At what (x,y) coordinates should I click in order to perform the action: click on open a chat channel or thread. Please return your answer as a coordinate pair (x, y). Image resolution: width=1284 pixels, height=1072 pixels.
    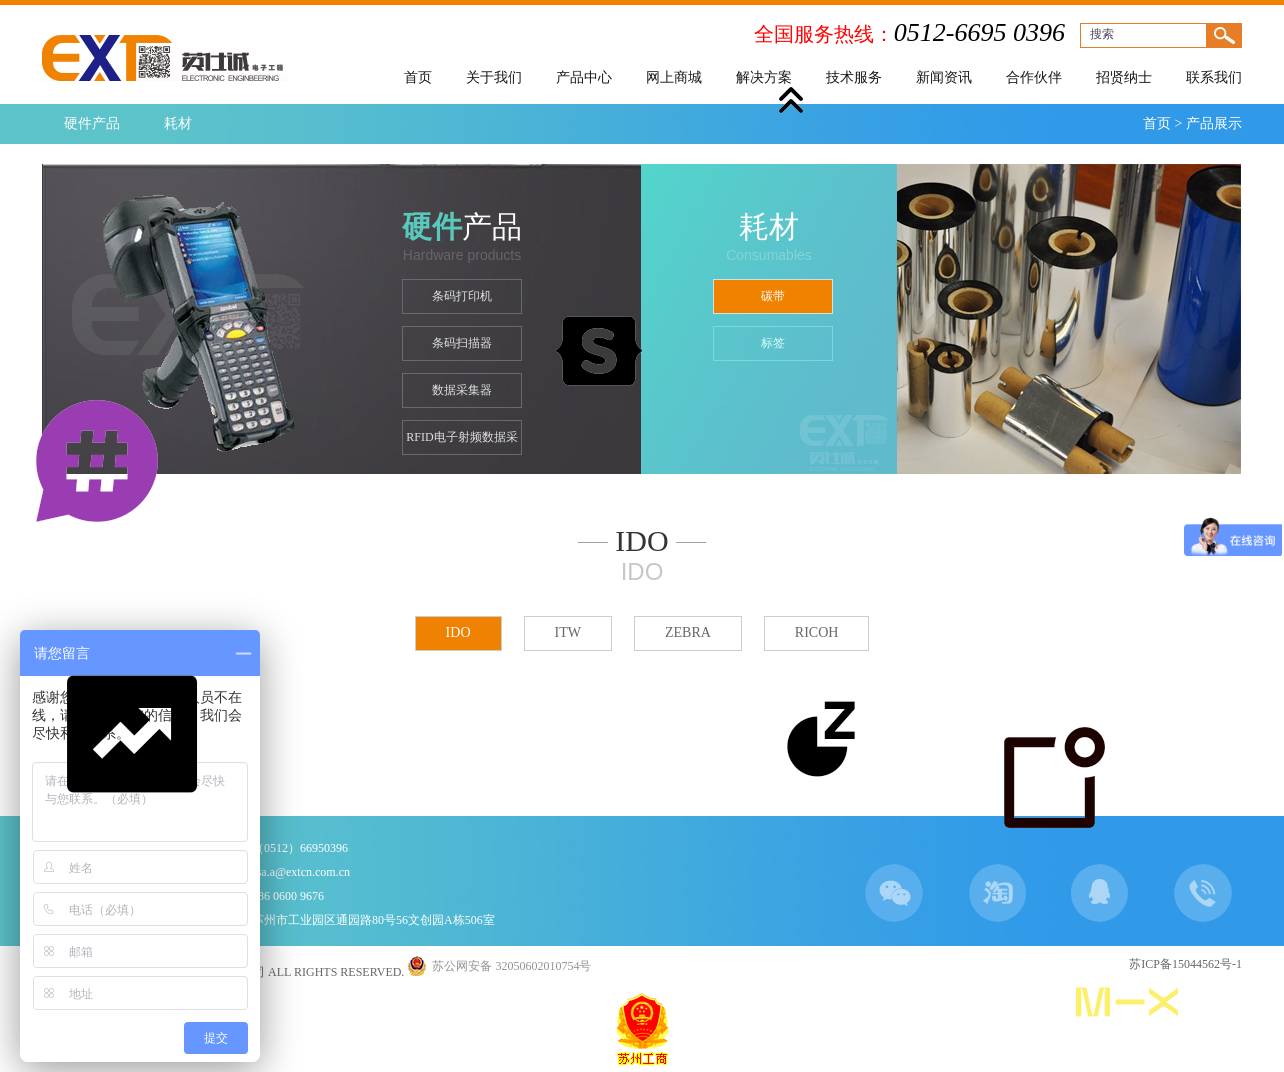
    Looking at the image, I should click on (97, 461).